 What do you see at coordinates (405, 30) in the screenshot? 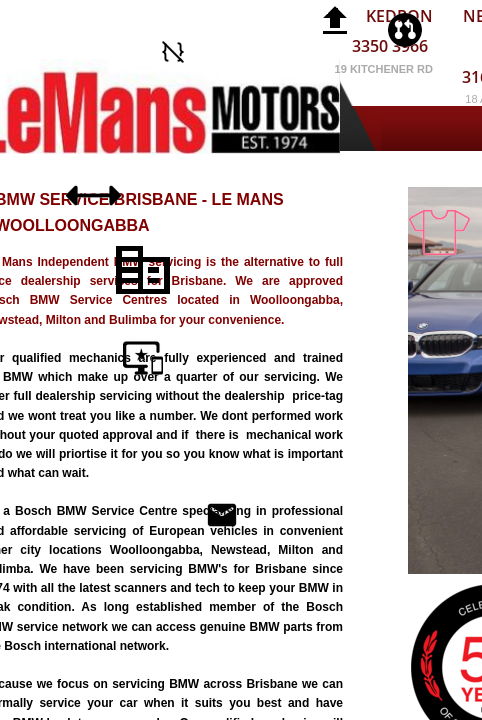
I see `view open pull request in activity feed` at bounding box center [405, 30].